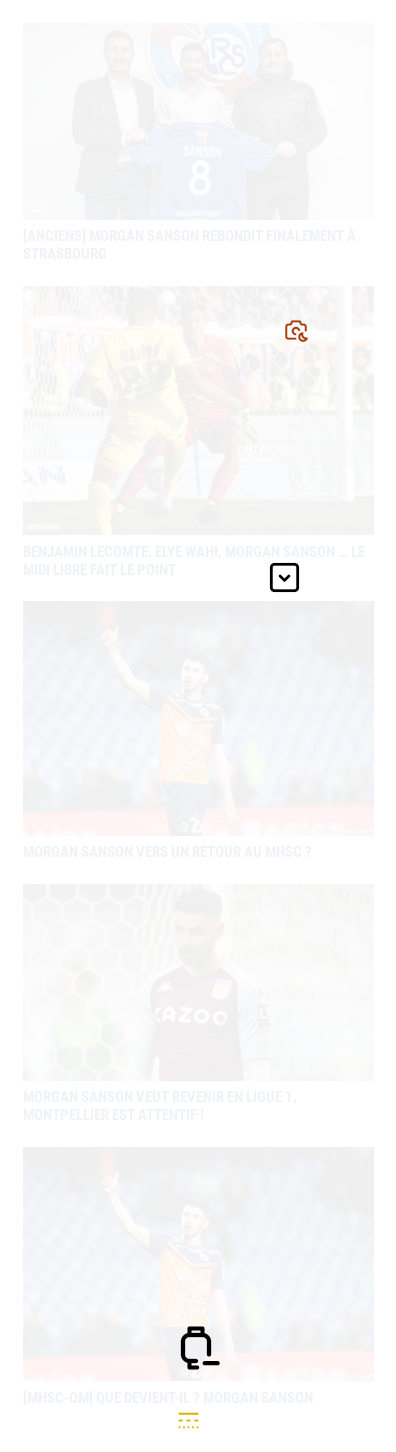  Describe the element at coordinates (284, 577) in the screenshot. I see `open a dropdown menu` at that location.